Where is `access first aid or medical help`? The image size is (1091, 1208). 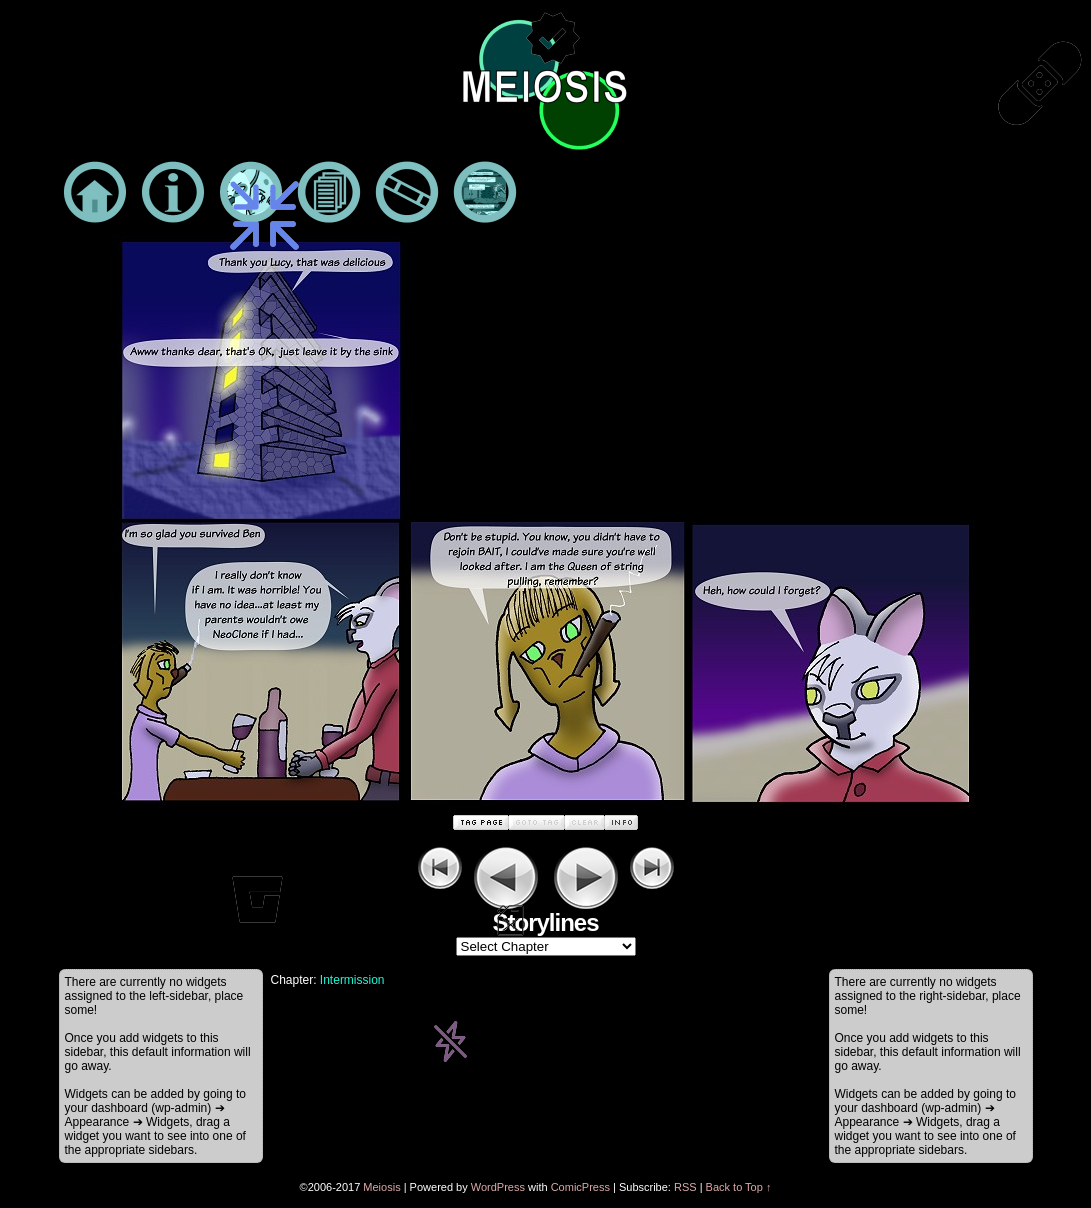
access first aid or medical help is located at coordinates (1039, 83).